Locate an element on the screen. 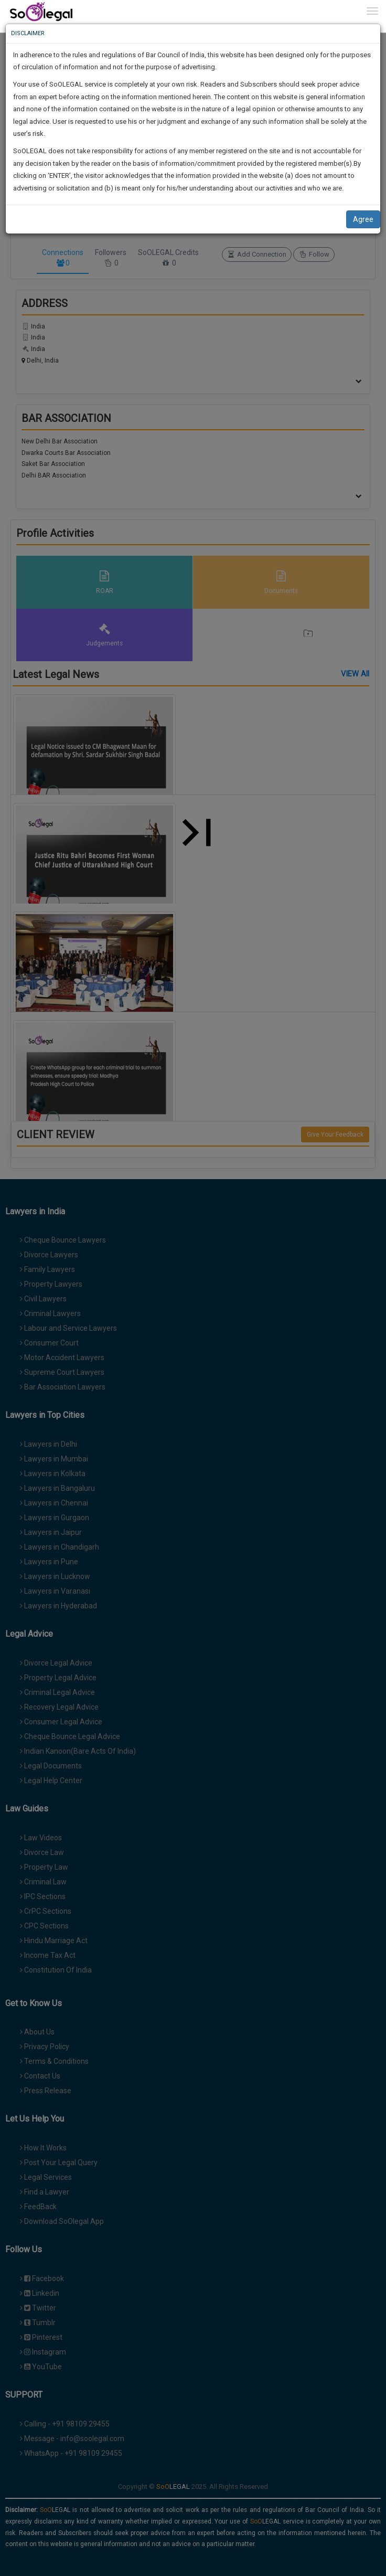 Image resolution: width=386 pixels, height=2576 pixels. go to the last page is located at coordinates (197, 832).